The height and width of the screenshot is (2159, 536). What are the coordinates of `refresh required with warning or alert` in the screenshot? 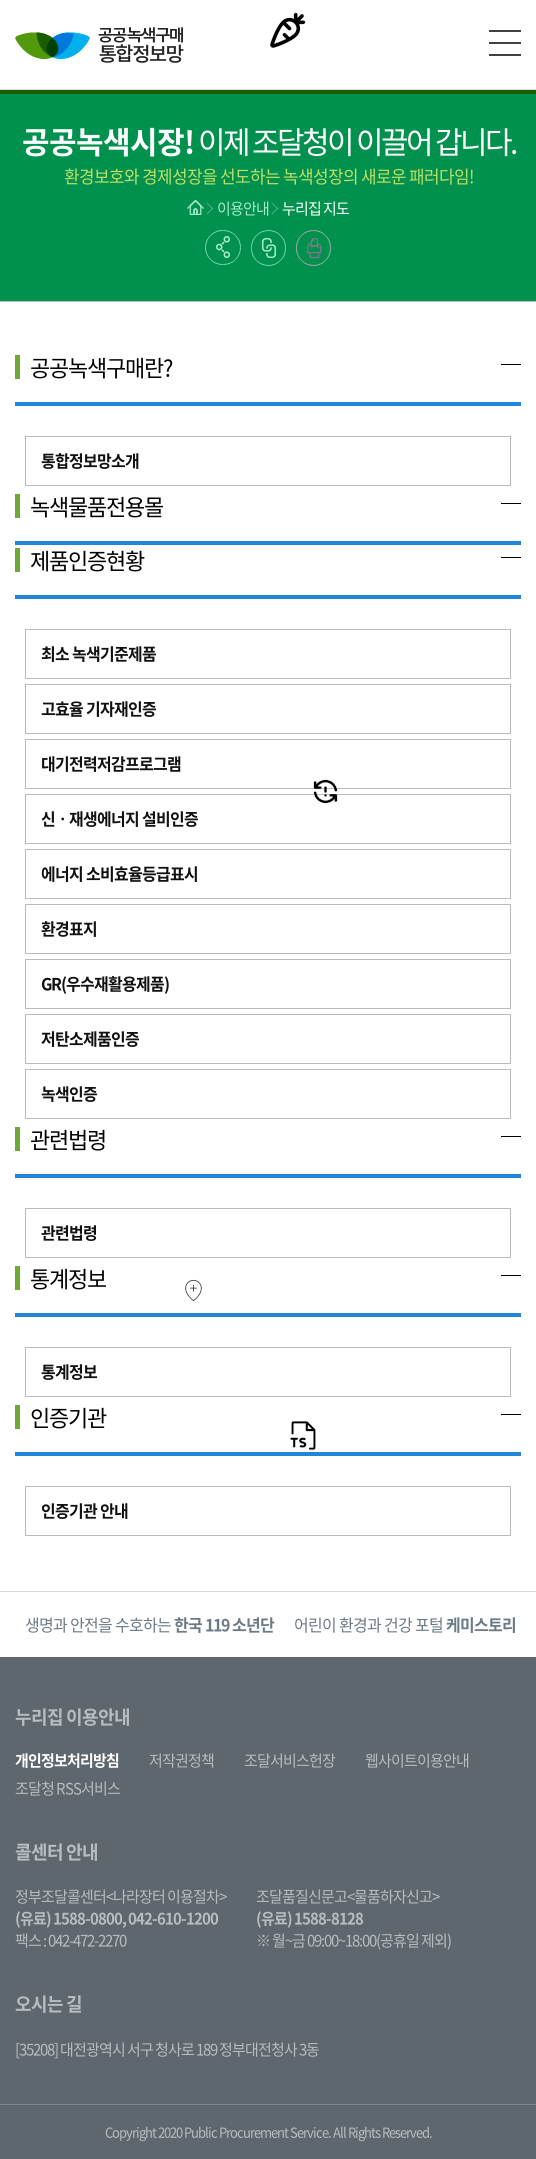 It's located at (325, 791).